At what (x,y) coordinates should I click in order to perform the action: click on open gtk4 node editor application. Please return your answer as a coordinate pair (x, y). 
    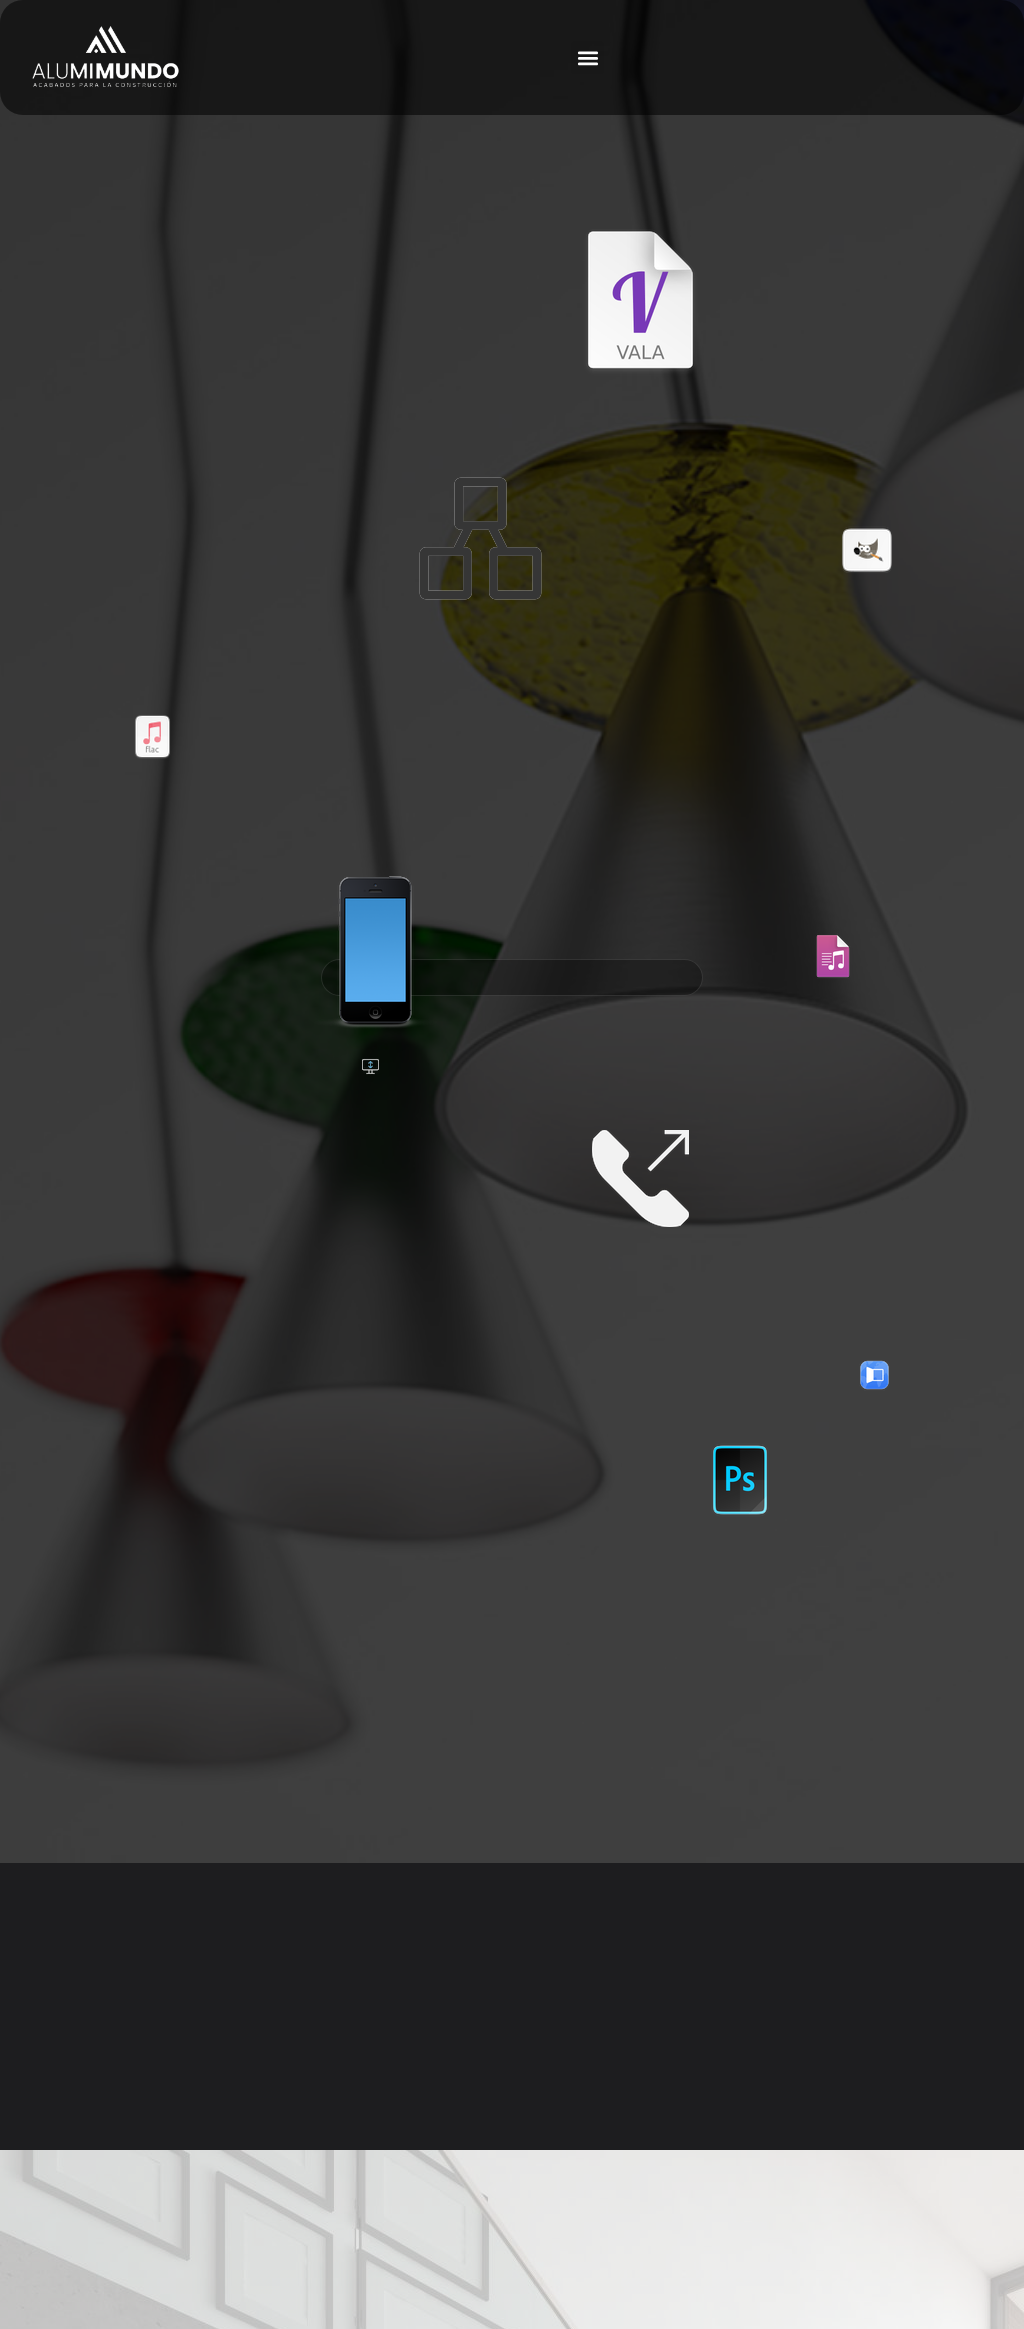
    Looking at the image, I should click on (480, 538).